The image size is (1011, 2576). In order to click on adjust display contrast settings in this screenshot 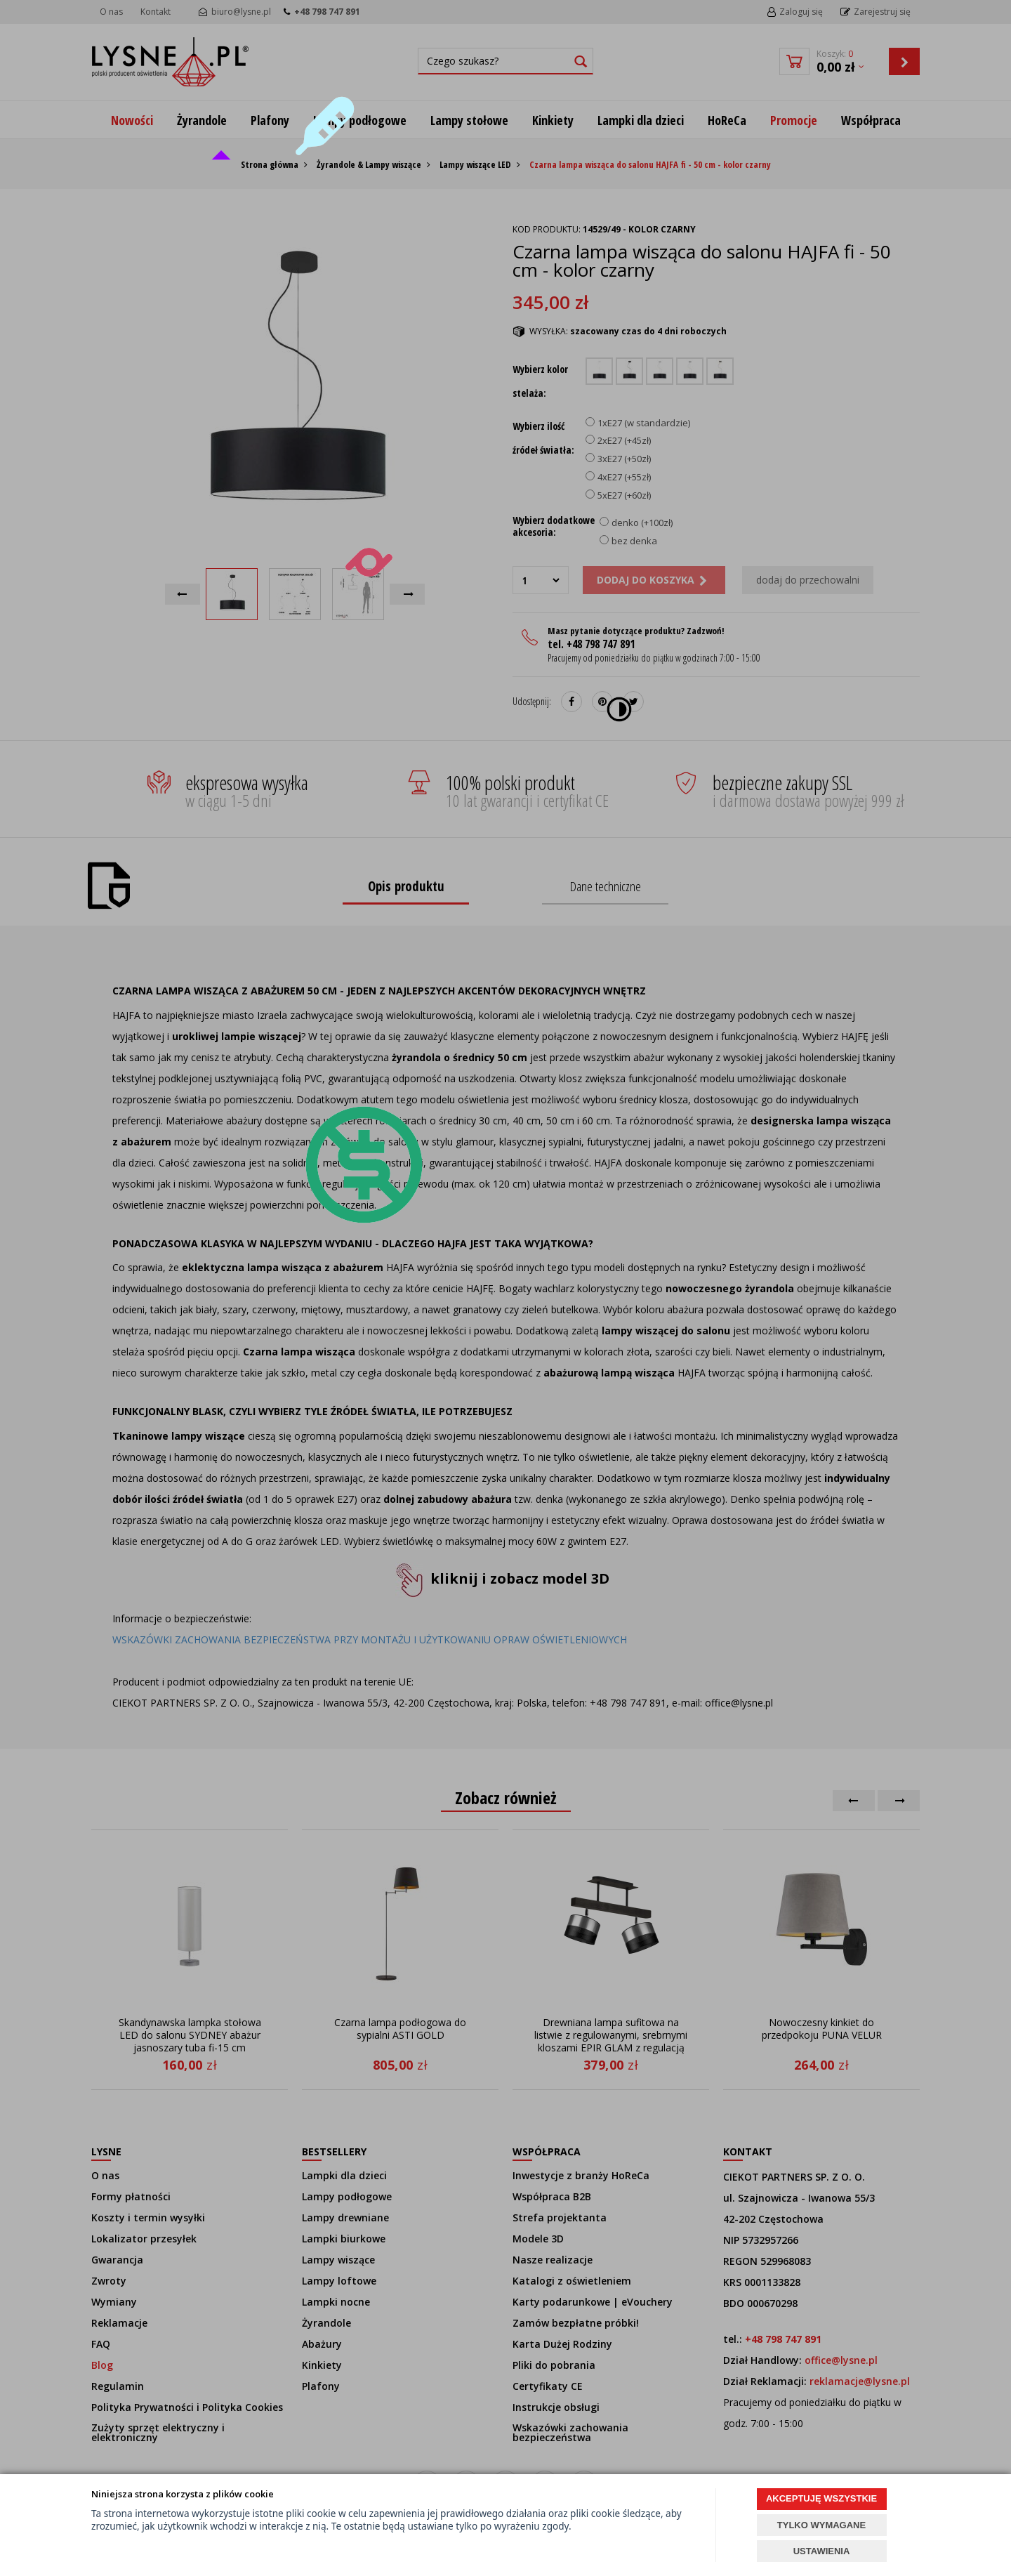, I will do `click(619, 709)`.